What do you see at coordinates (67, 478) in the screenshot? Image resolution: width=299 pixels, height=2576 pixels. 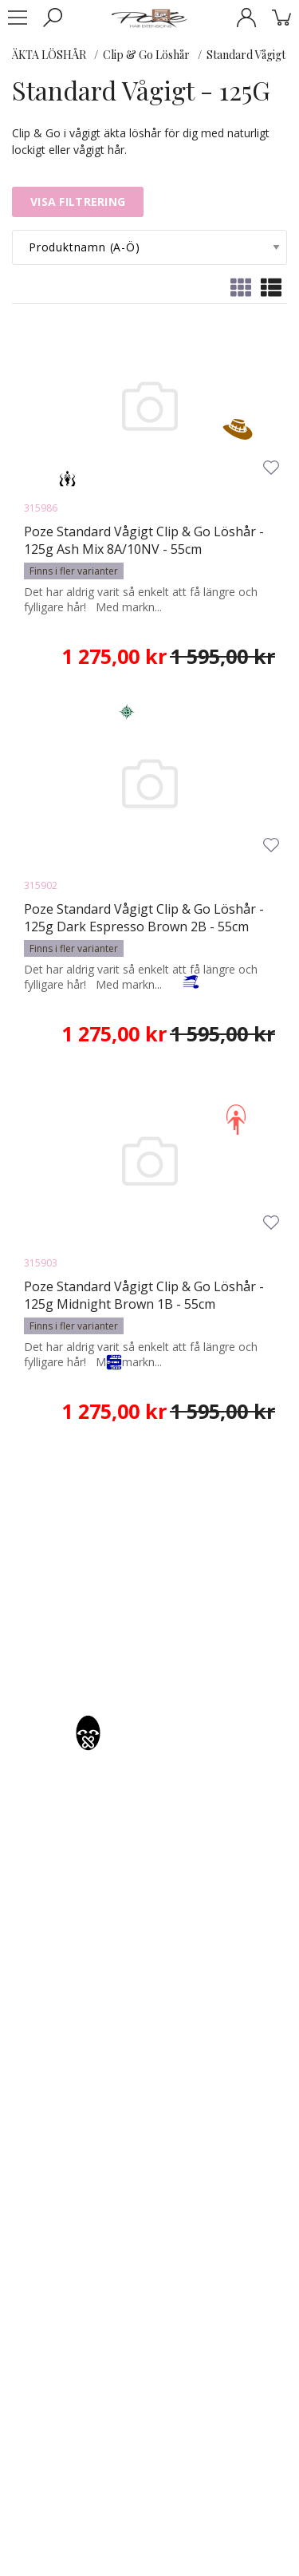 I see `view character soul or spirit stats` at bounding box center [67, 478].